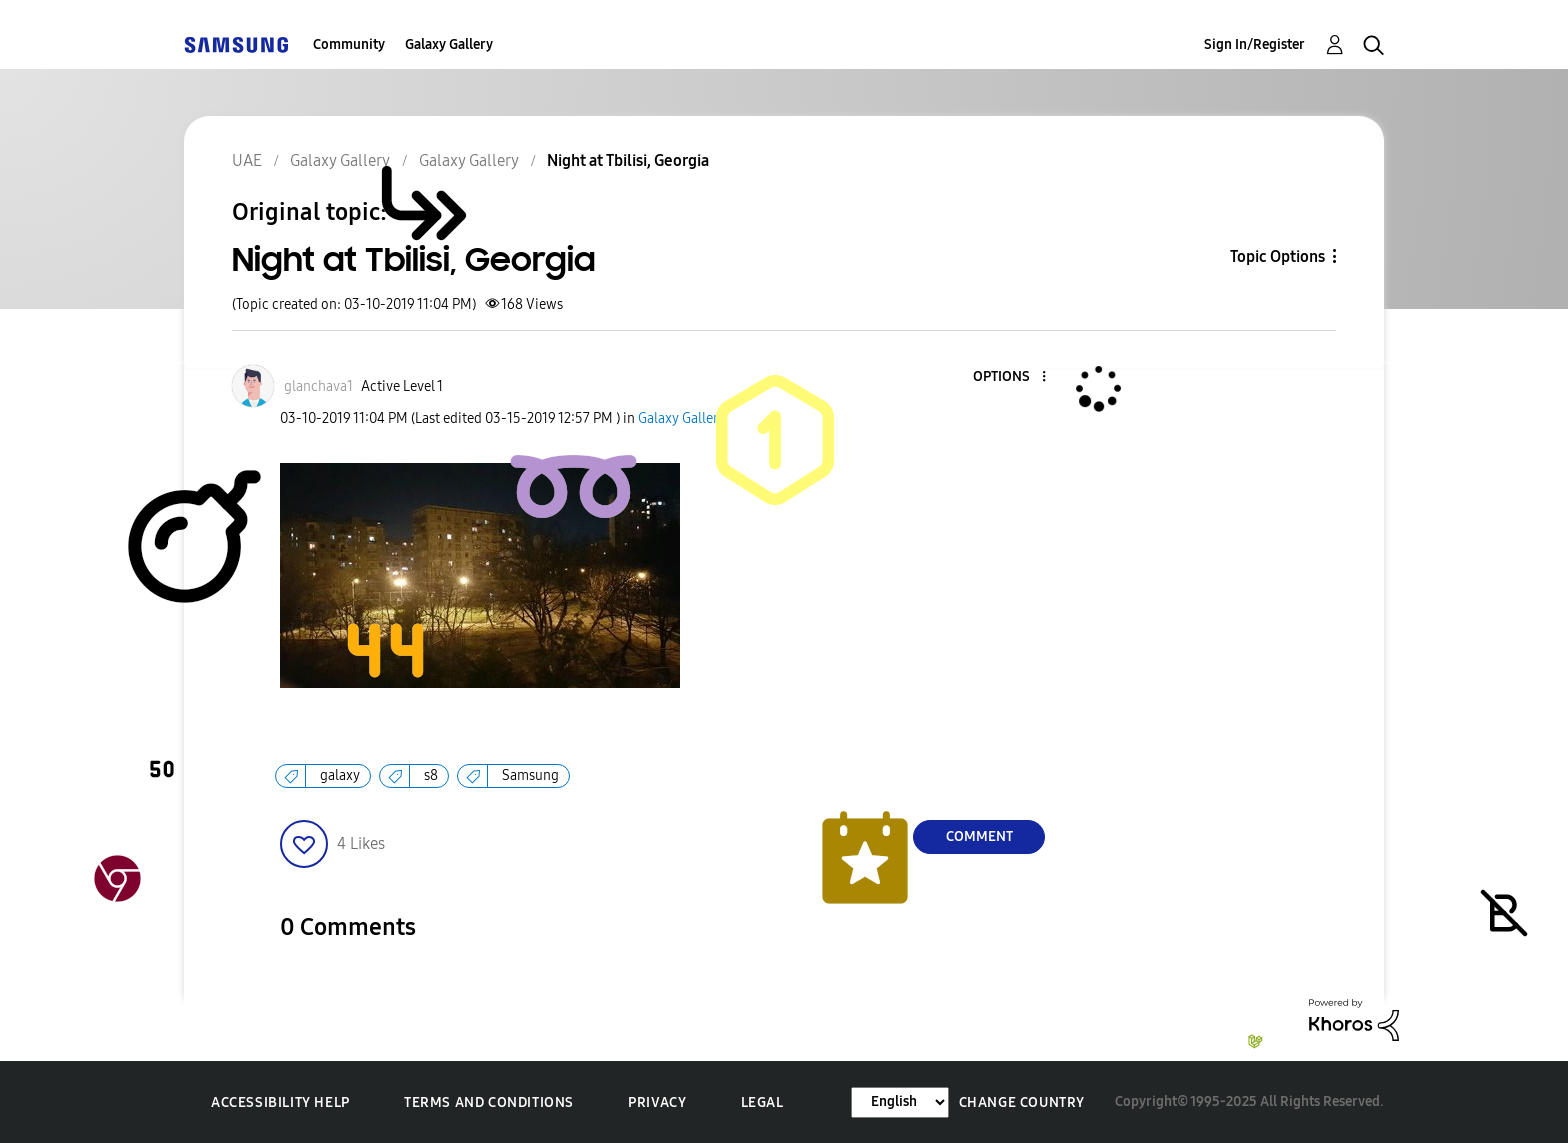  Describe the element at coordinates (865, 861) in the screenshot. I see `view starred or favorite events` at that location.